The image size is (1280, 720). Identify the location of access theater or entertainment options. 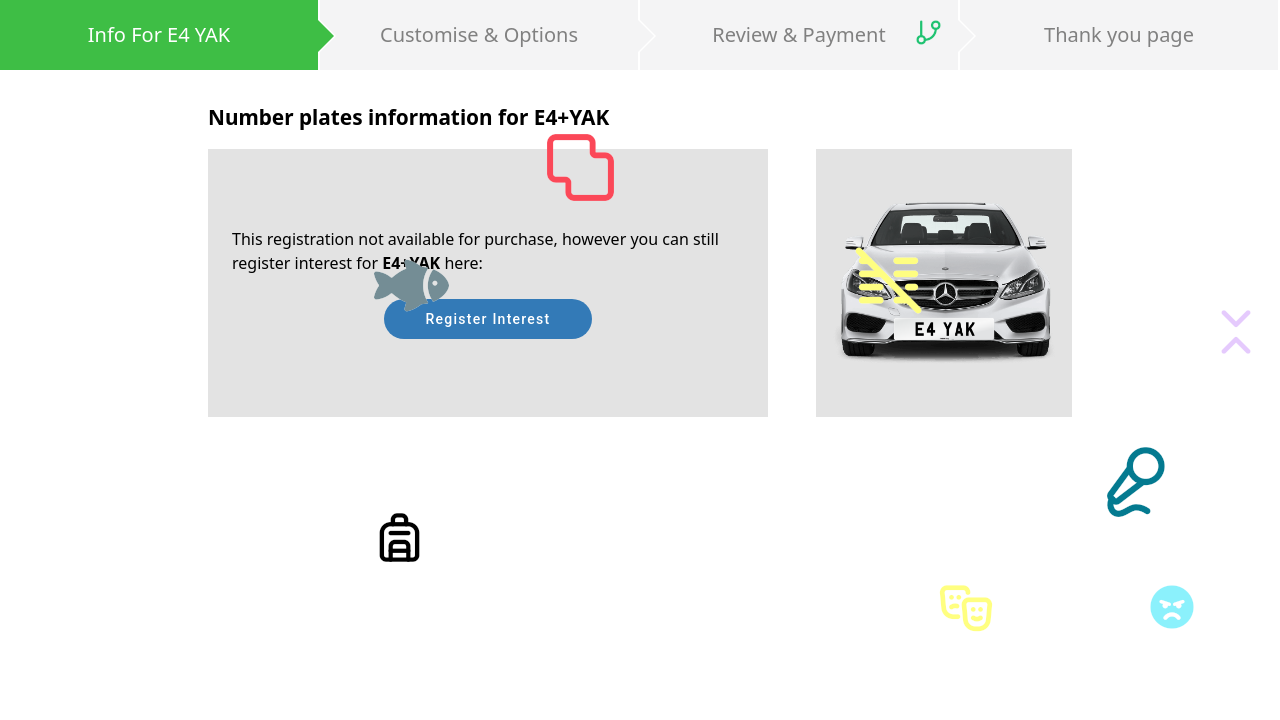
(966, 607).